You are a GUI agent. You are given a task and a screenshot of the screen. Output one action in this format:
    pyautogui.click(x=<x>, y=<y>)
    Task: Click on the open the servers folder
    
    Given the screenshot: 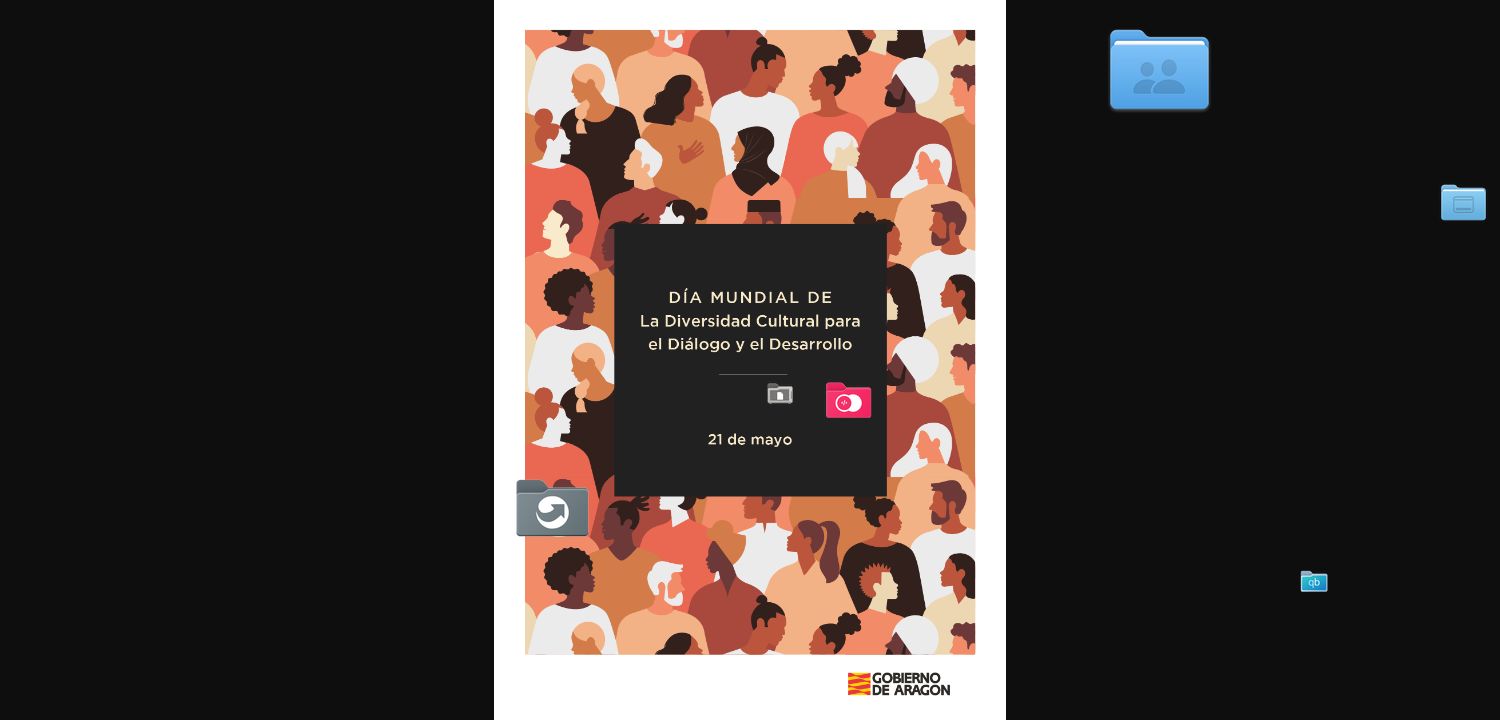 What is the action you would take?
    pyautogui.click(x=1159, y=69)
    